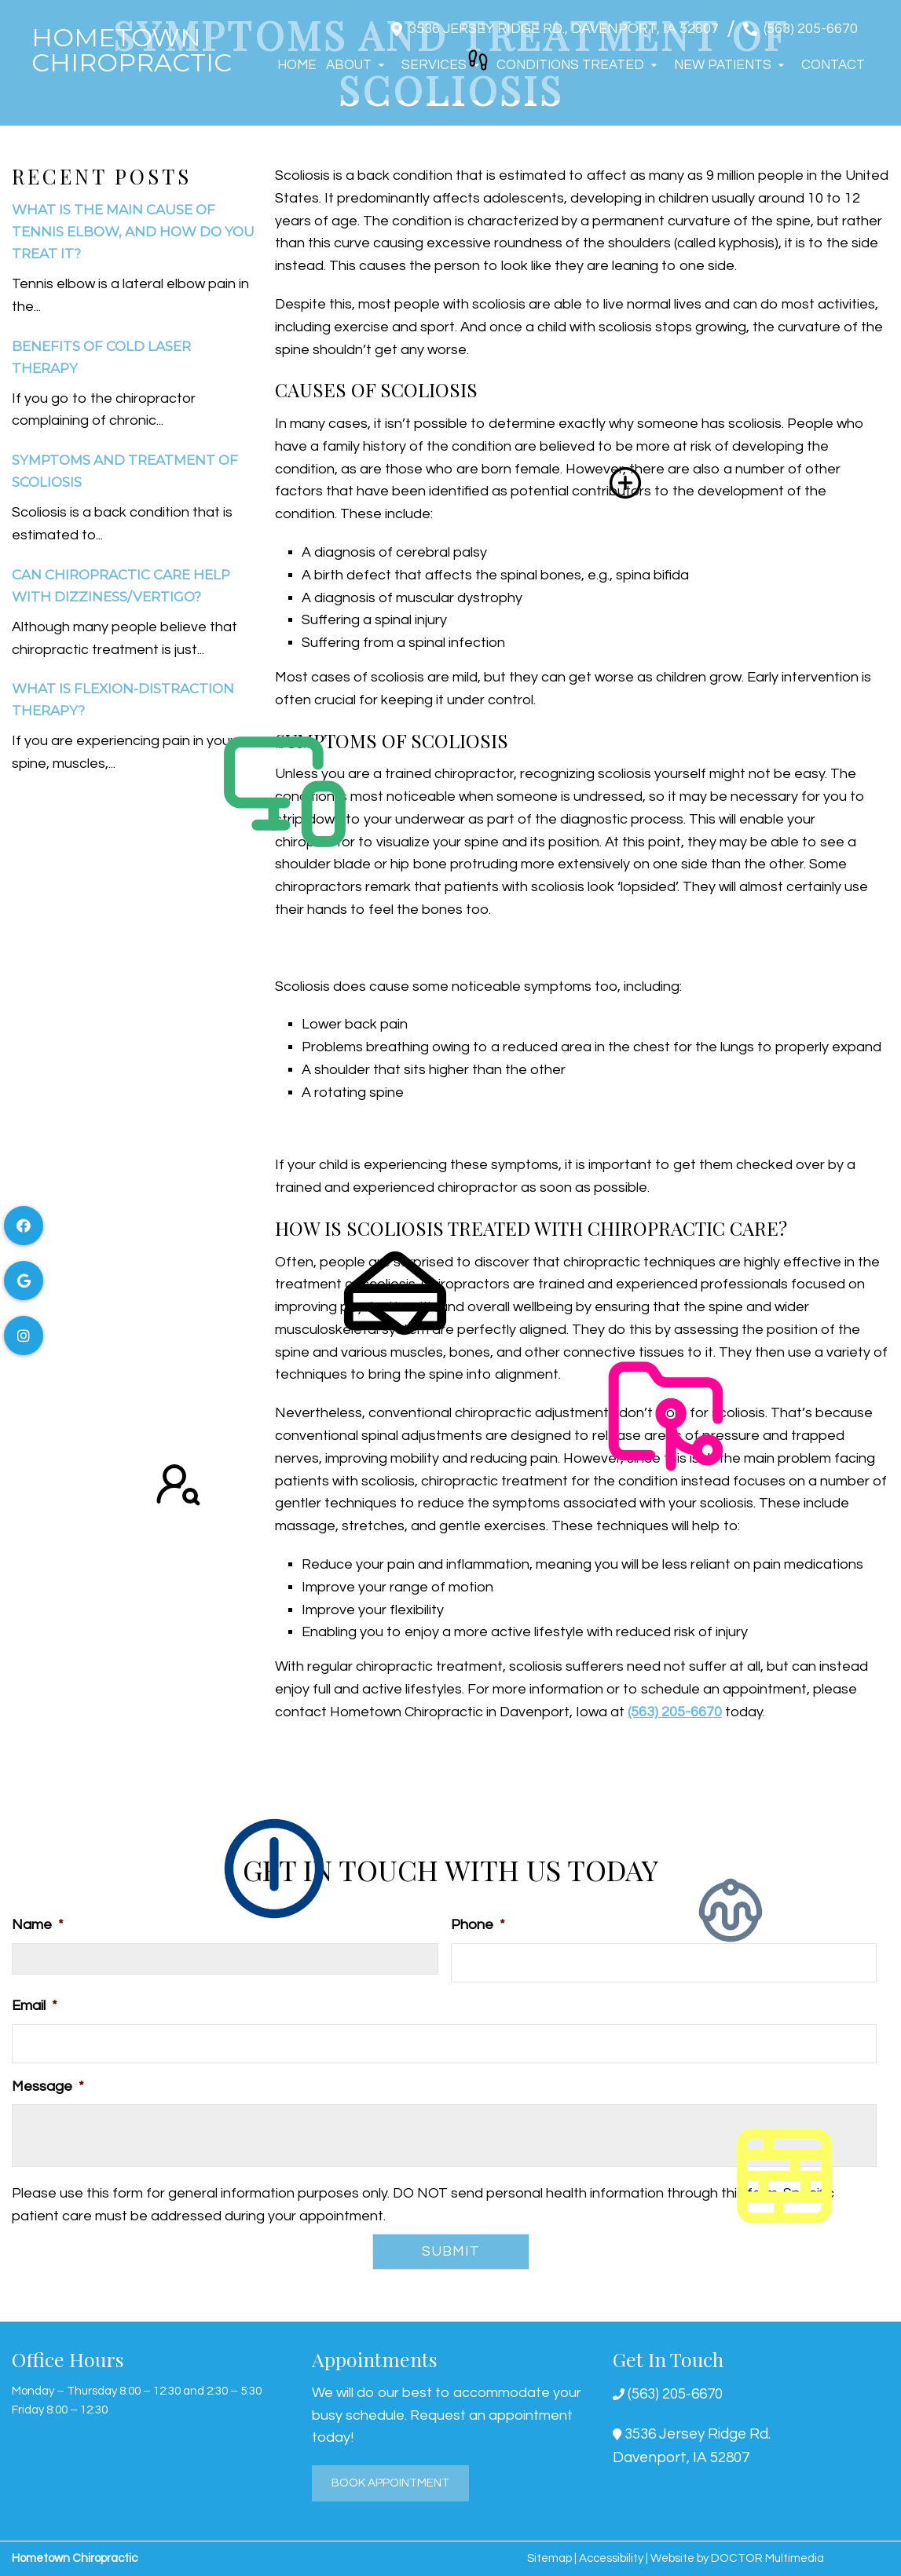  What do you see at coordinates (784, 2176) in the screenshot?
I see `view wall or barrier settings` at bounding box center [784, 2176].